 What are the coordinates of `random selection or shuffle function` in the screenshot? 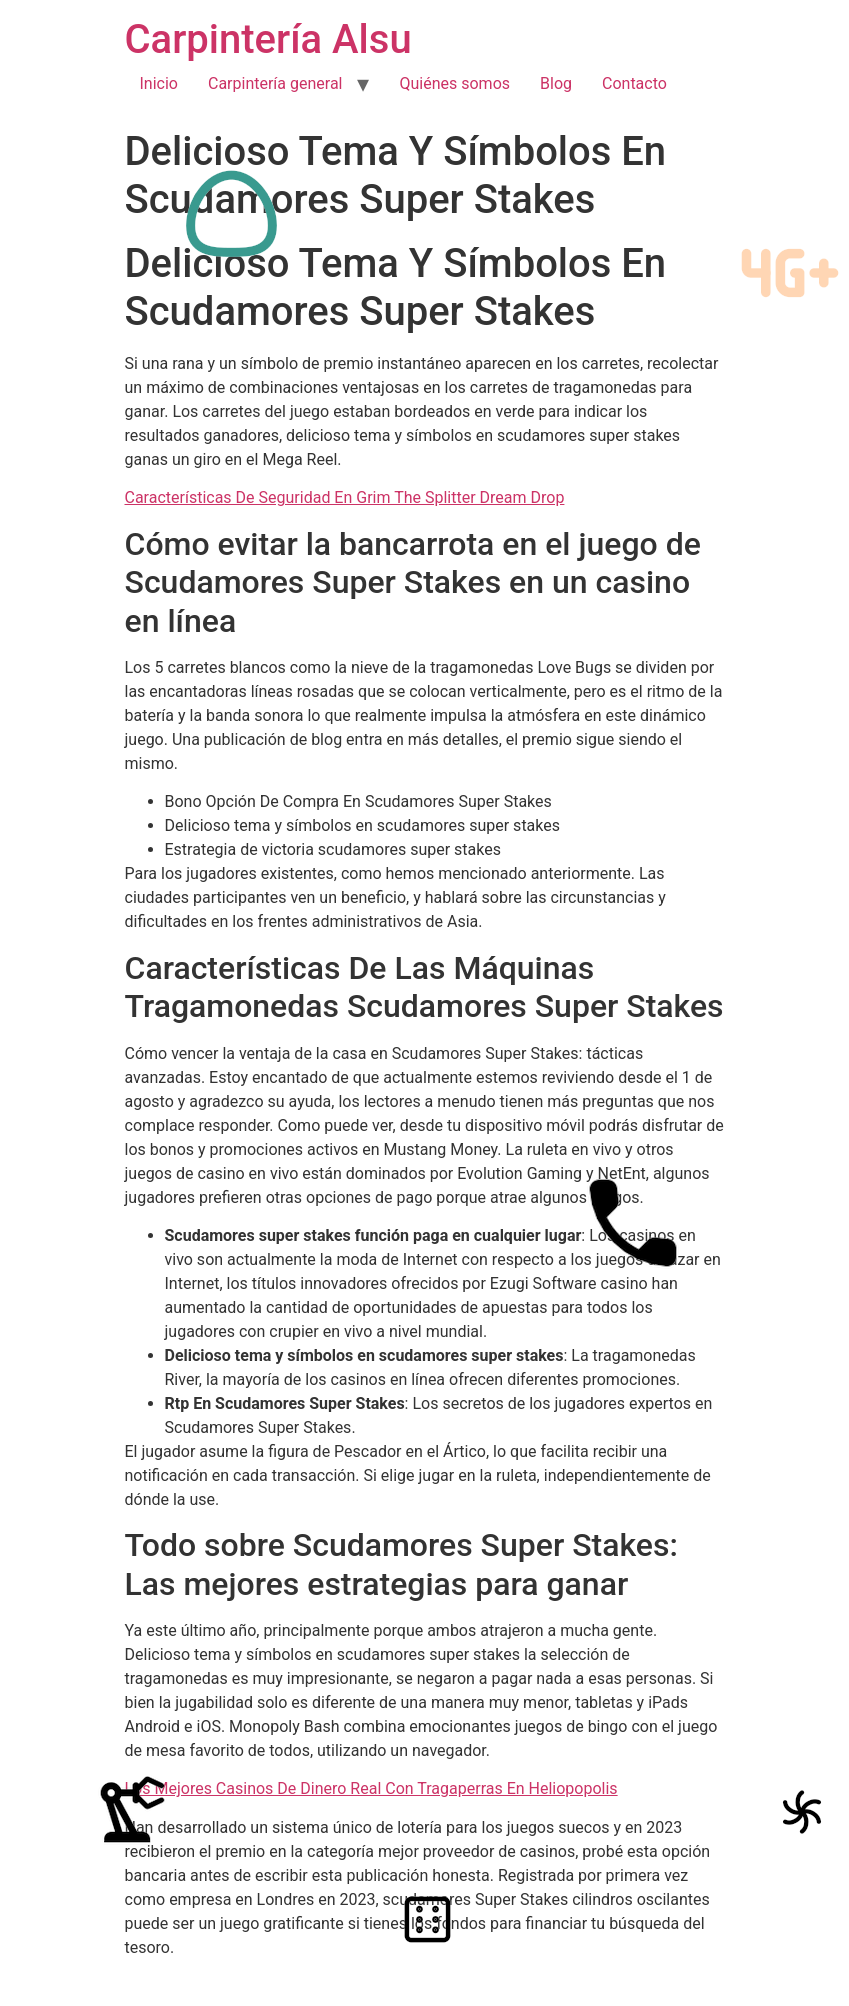 It's located at (427, 1919).